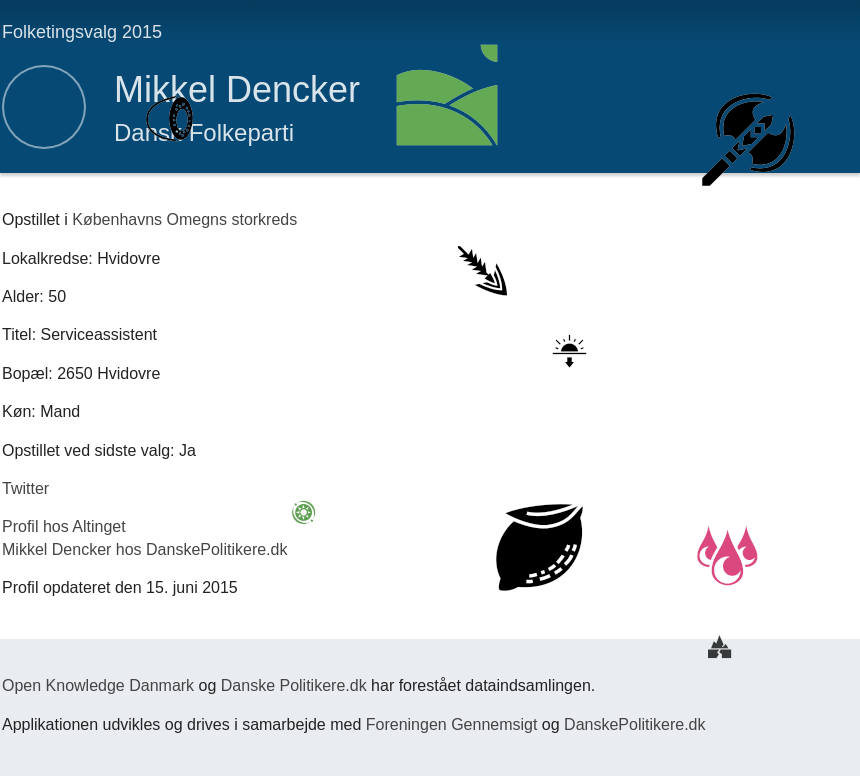  Describe the element at coordinates (303, 512) in the screenshot. I see `view satellite or orbital tracking features` at that location.